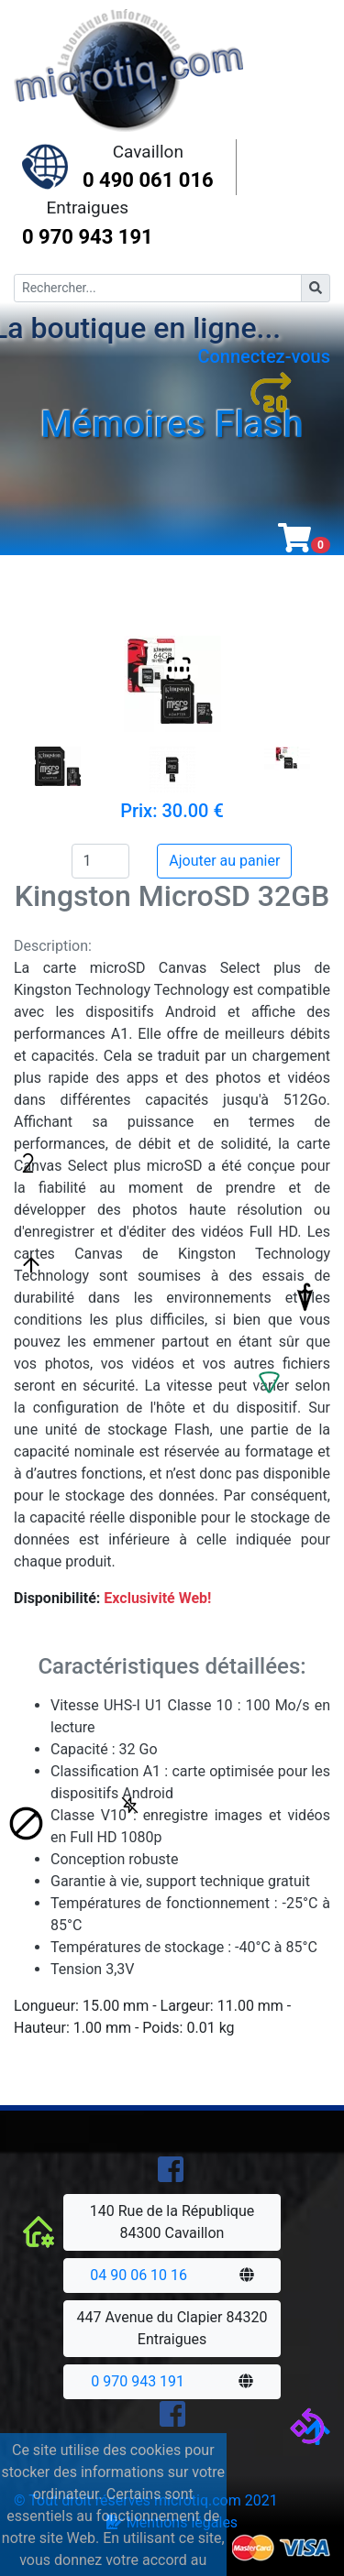 The width and height of the screenshot is (344, 2576). I want to click on cancel or abort current action, so click(26, 1823).